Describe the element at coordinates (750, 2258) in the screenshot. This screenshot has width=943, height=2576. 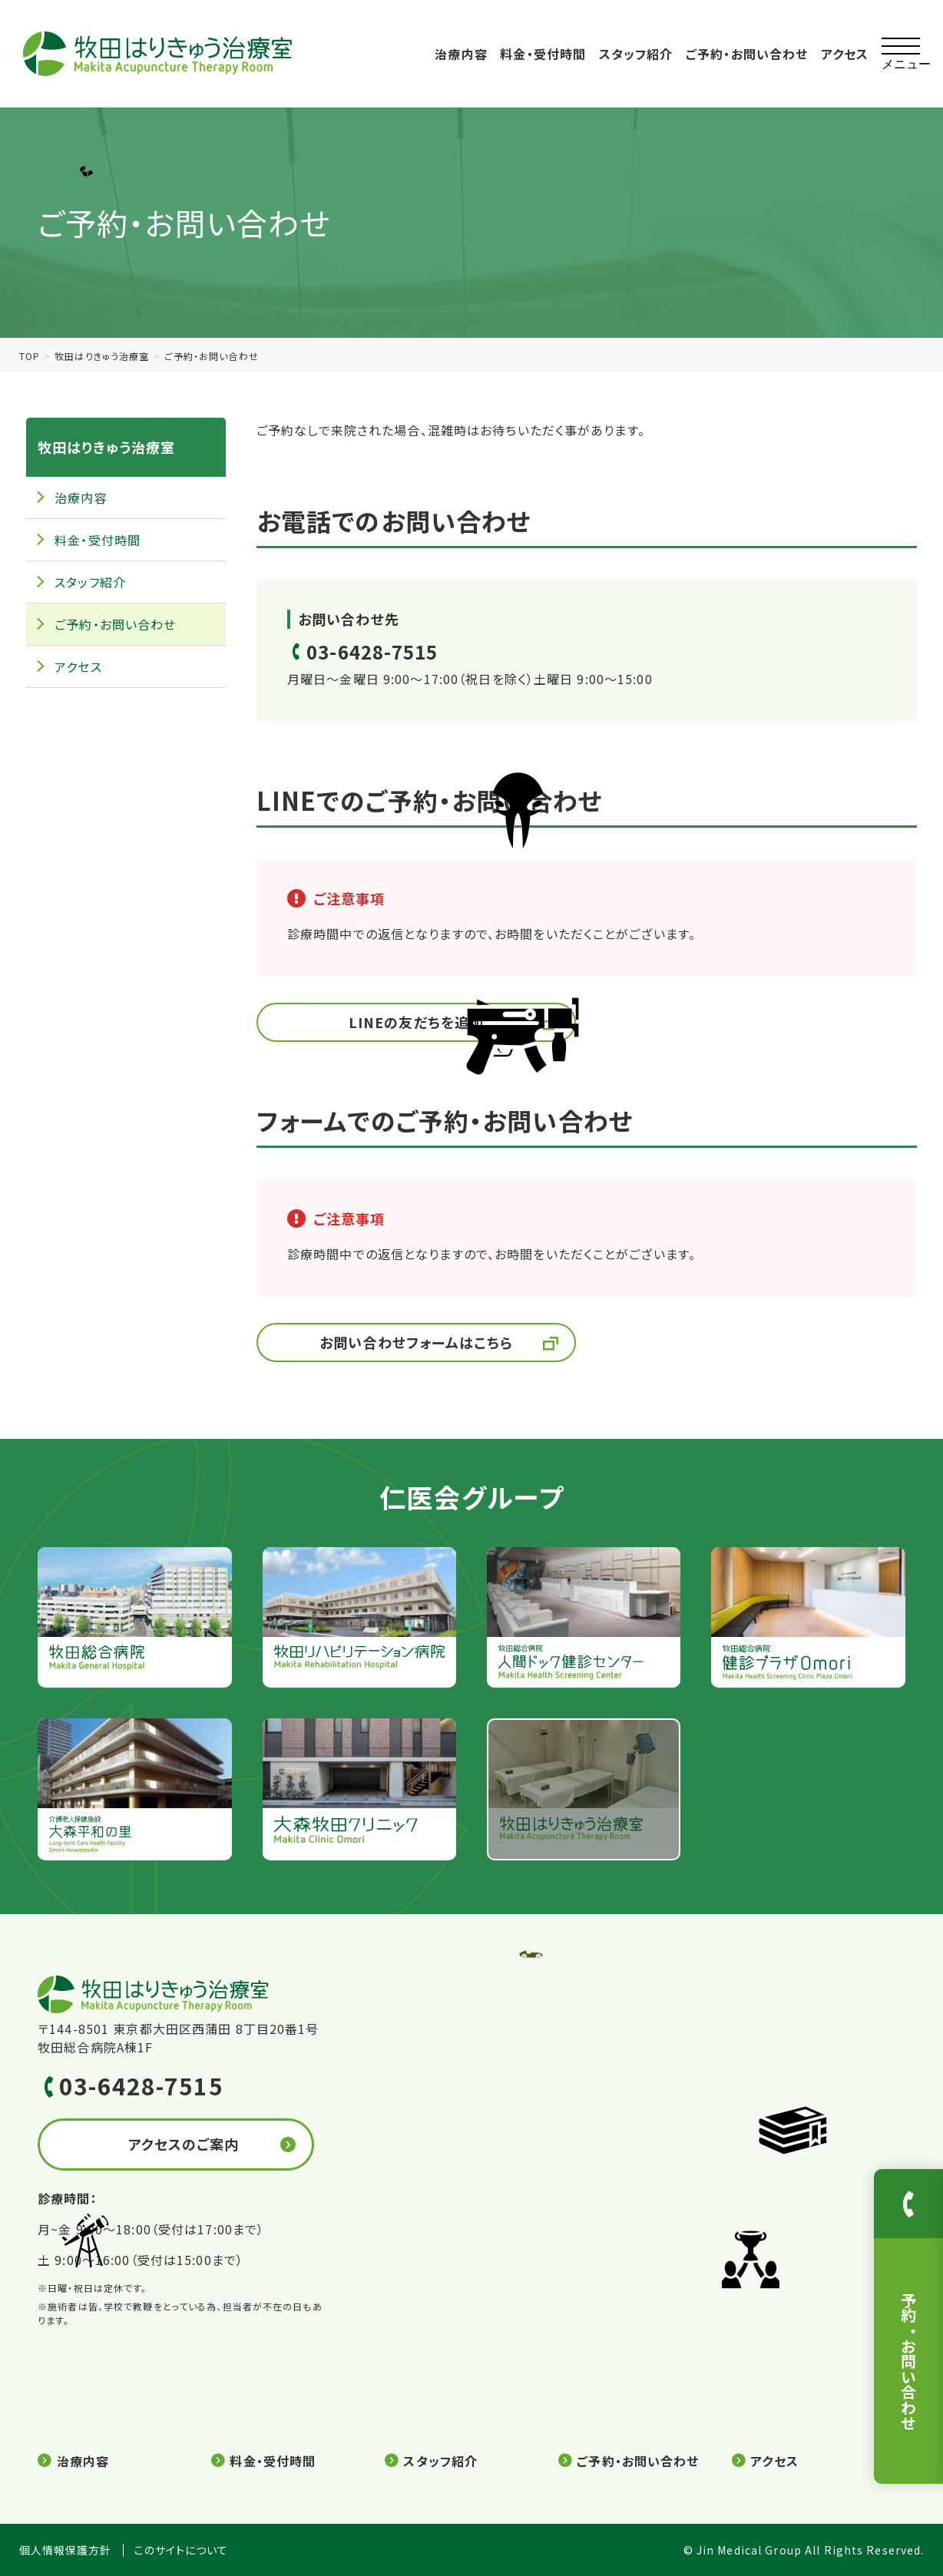
I see `view champions or tournament winners` at that location.